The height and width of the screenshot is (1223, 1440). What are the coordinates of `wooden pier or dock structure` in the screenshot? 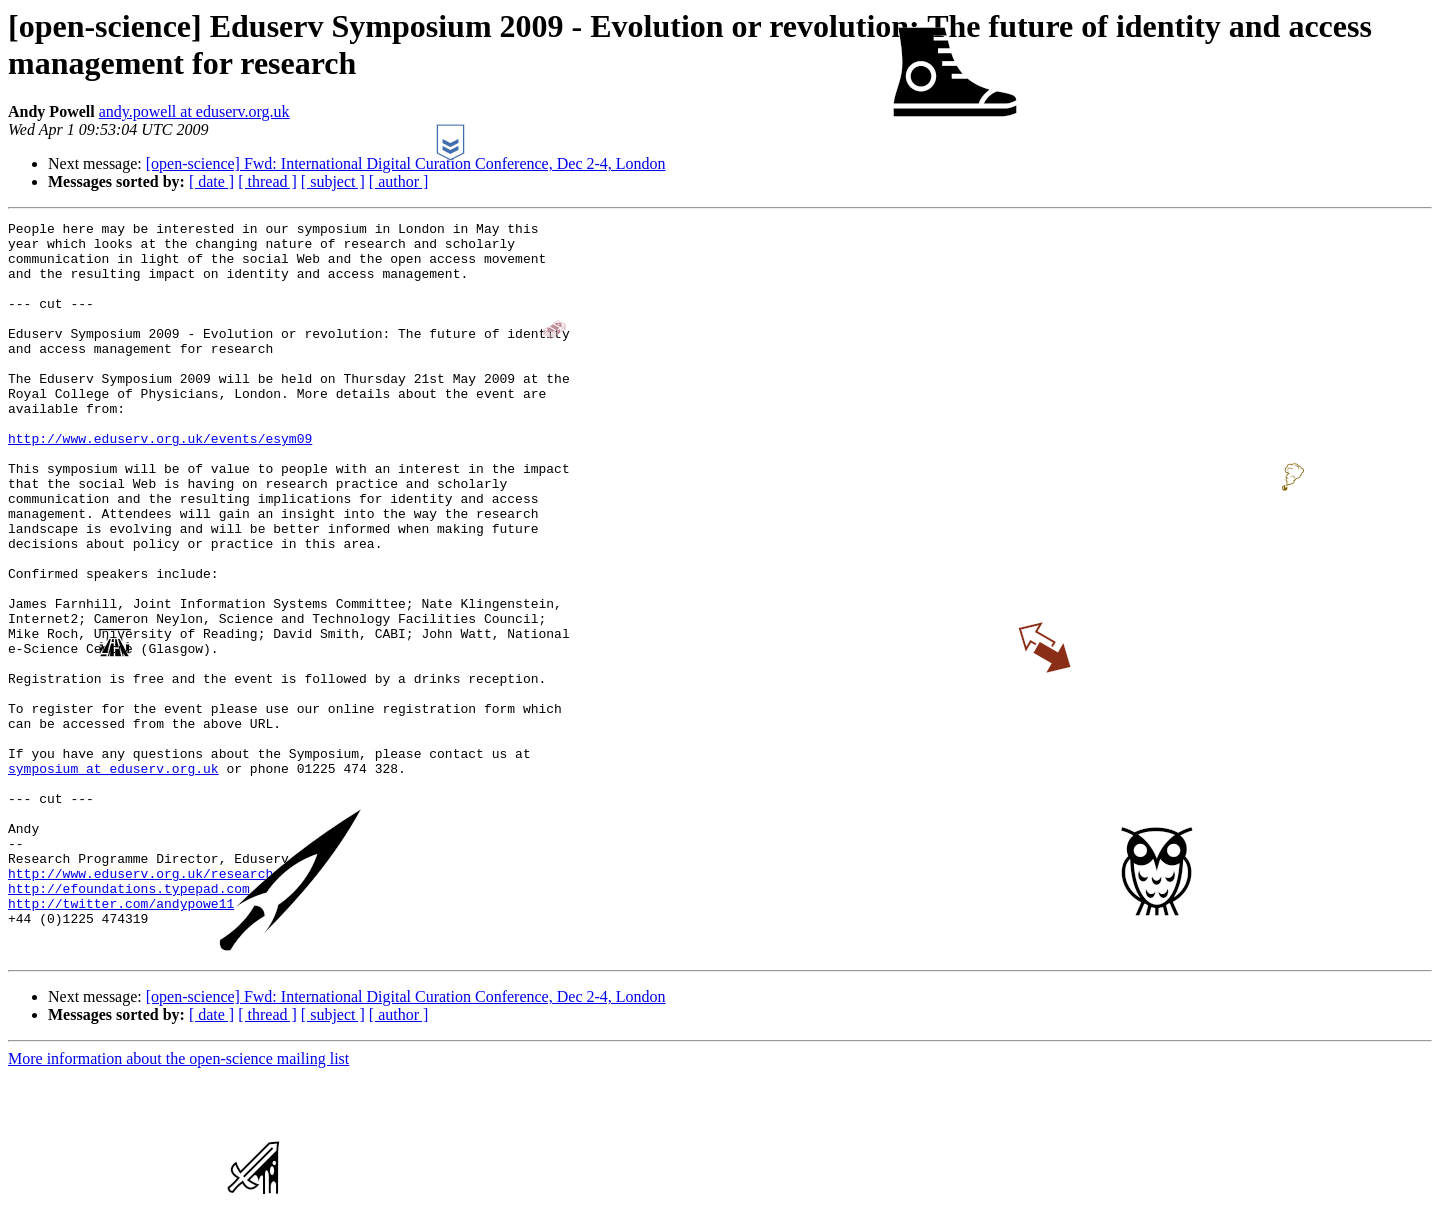 It's located at (114, 640).